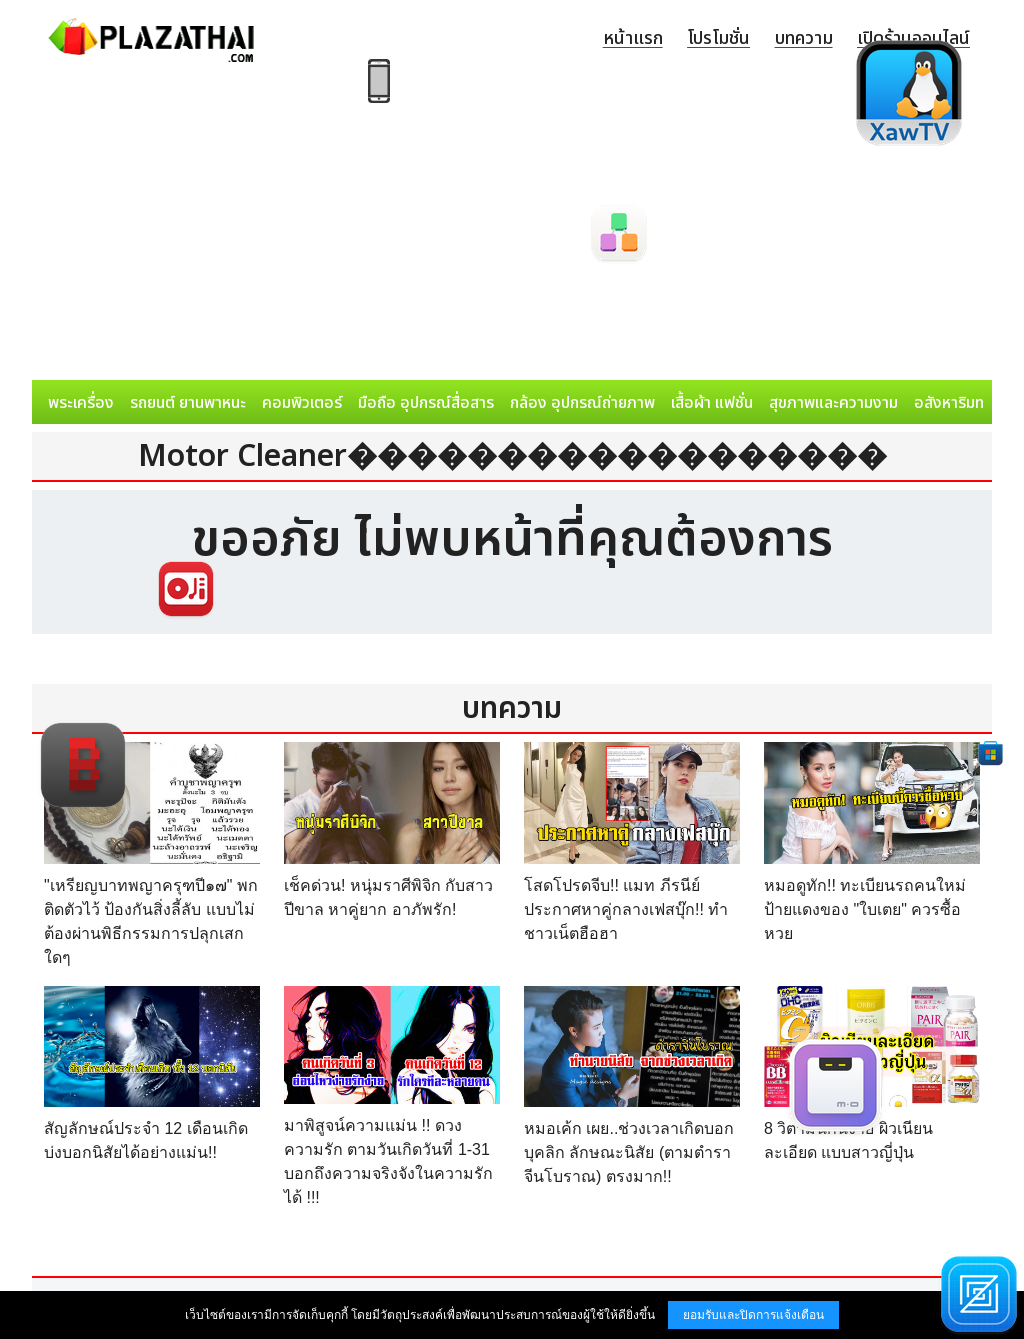 The width and height of the screenshot is (1024, 1339). I want to click on open btop system resource monitor, so click(83, 765).